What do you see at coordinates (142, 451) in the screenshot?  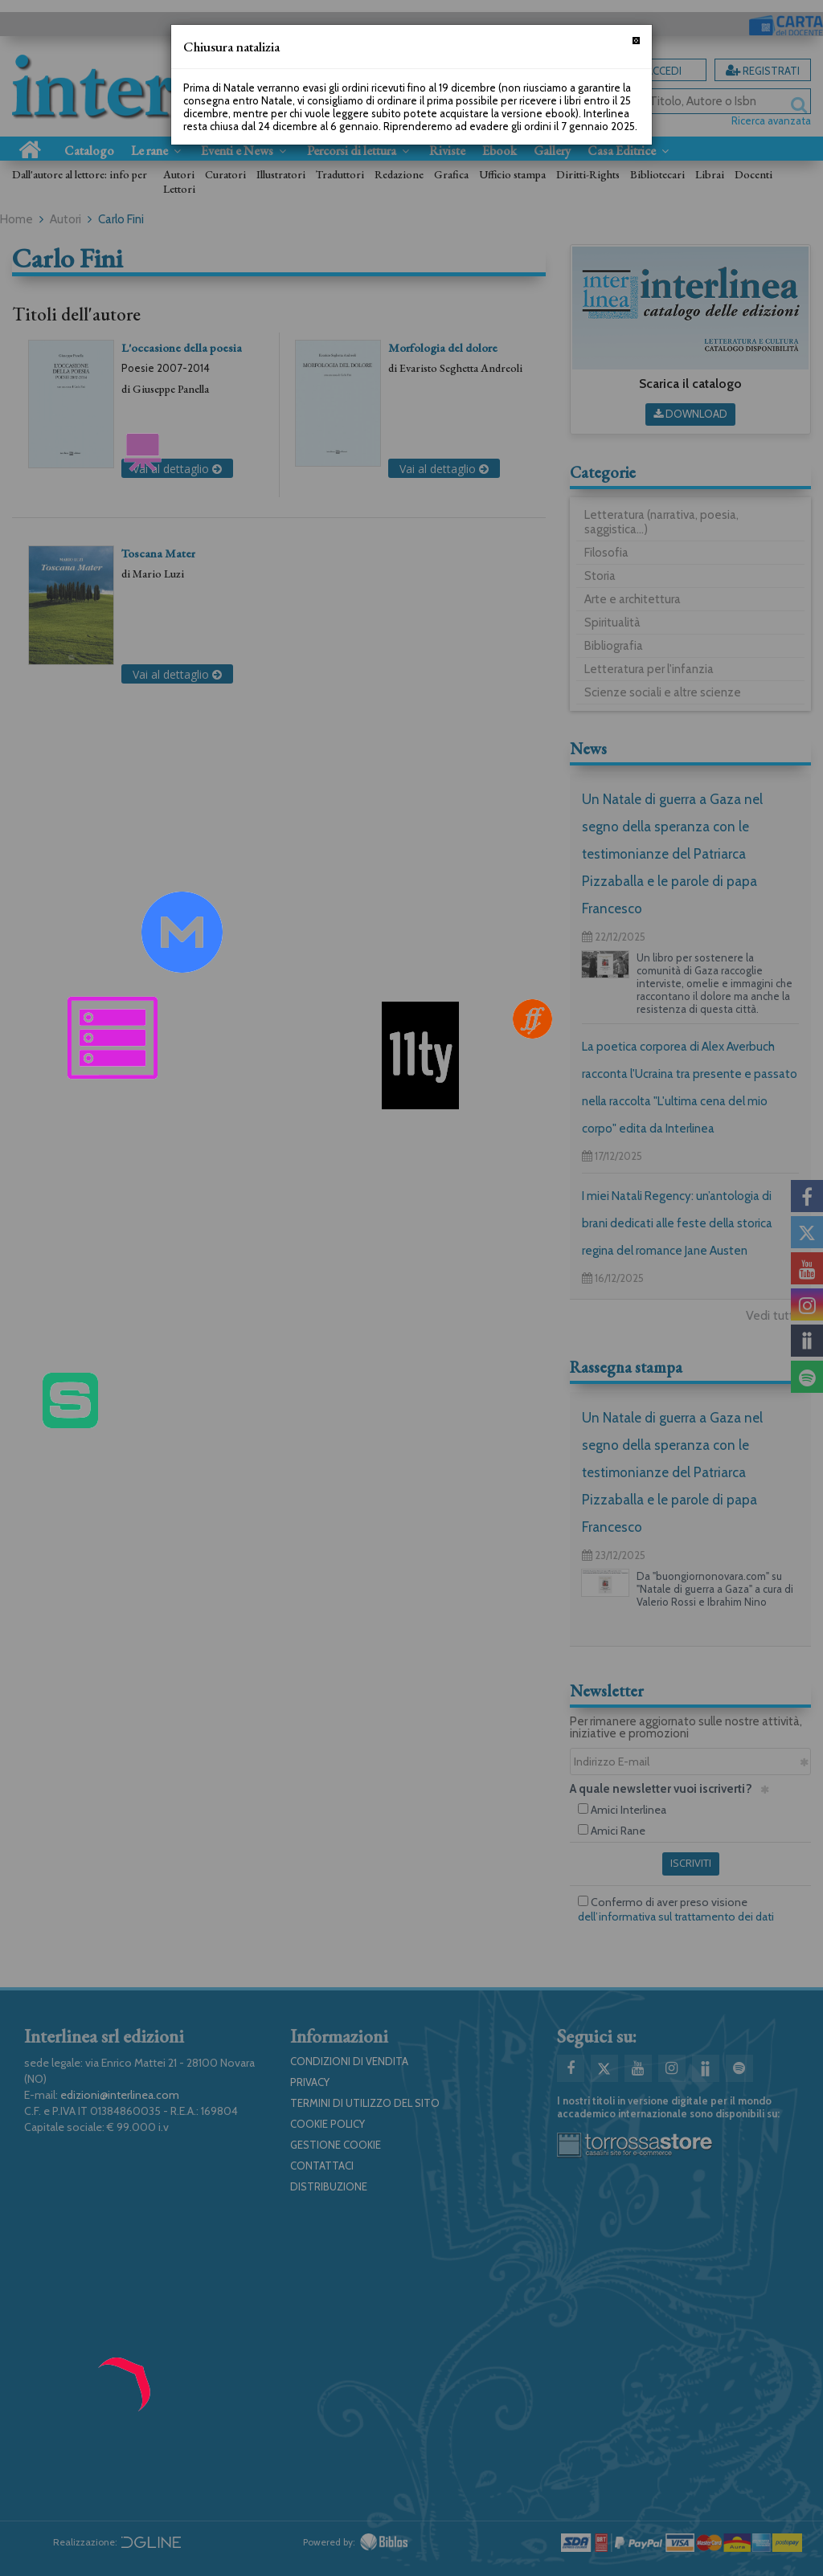 I see `open artboard or canvas workspace` at bounding box center [142, 451].